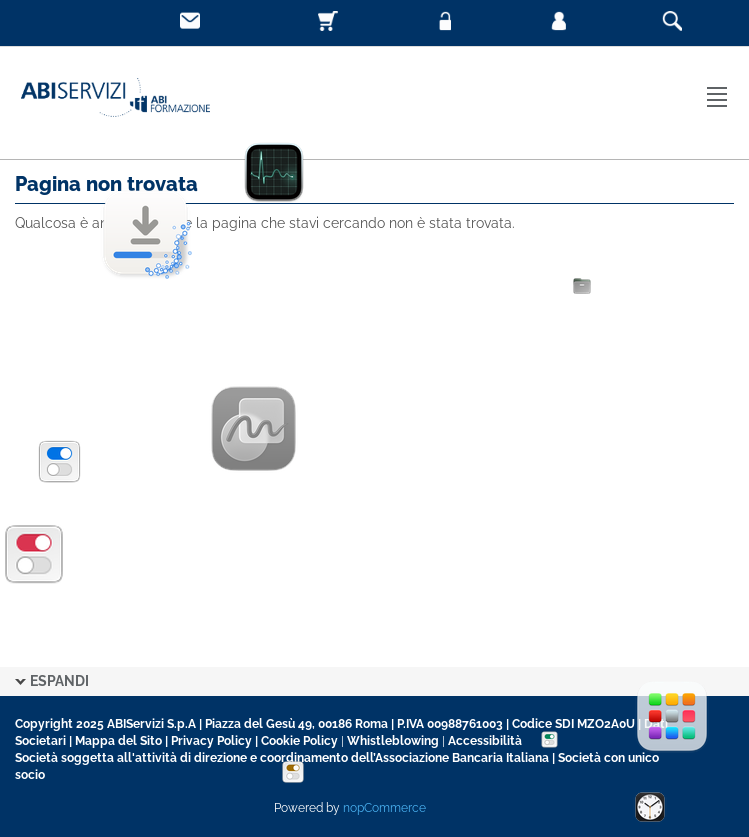 This screenshot has width=749, height=837. What do you see at coordinates (59, 461) in the screenshot?
I see `open system settings or preferences` at bounding box center [59, 461].